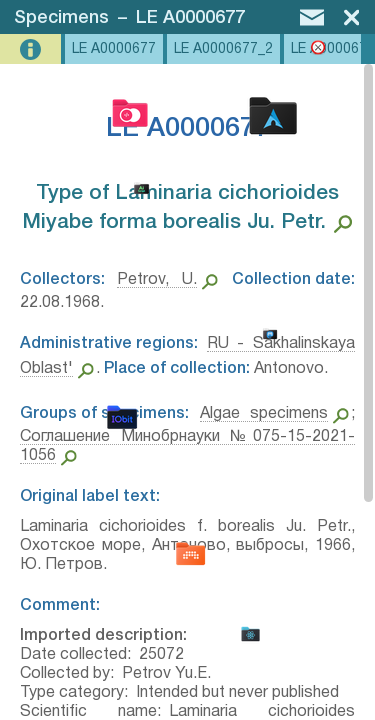 The image size is (375, 720). I want to click on open appwrite project folder, so click(130, 114).